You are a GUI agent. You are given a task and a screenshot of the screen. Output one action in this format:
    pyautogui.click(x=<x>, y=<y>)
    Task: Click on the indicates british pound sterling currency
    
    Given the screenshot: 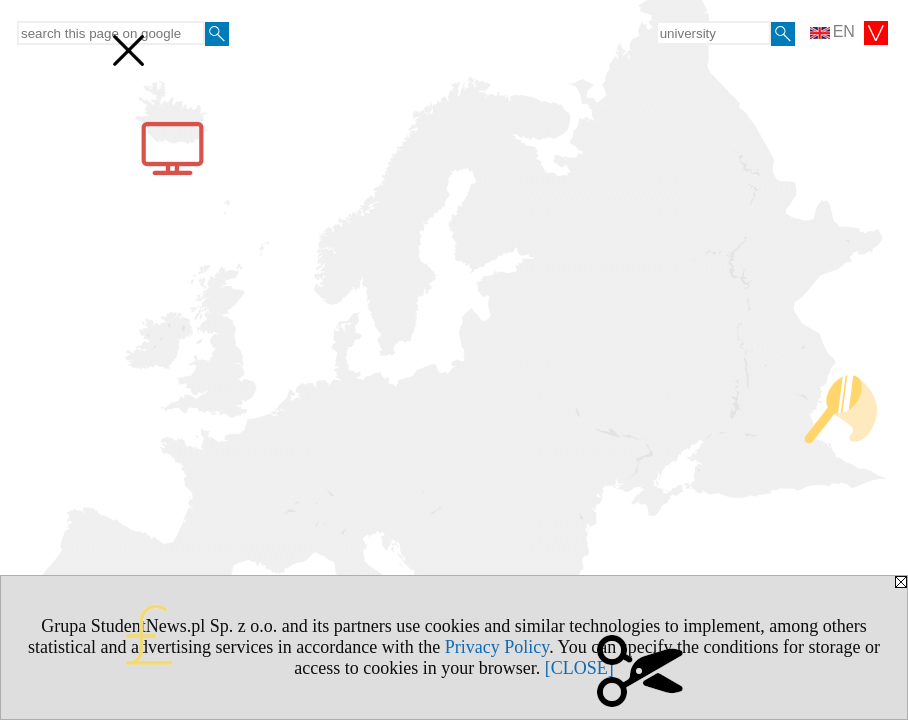 What is the action you would take?
    pyautogui.click(x=152, y=636)
    